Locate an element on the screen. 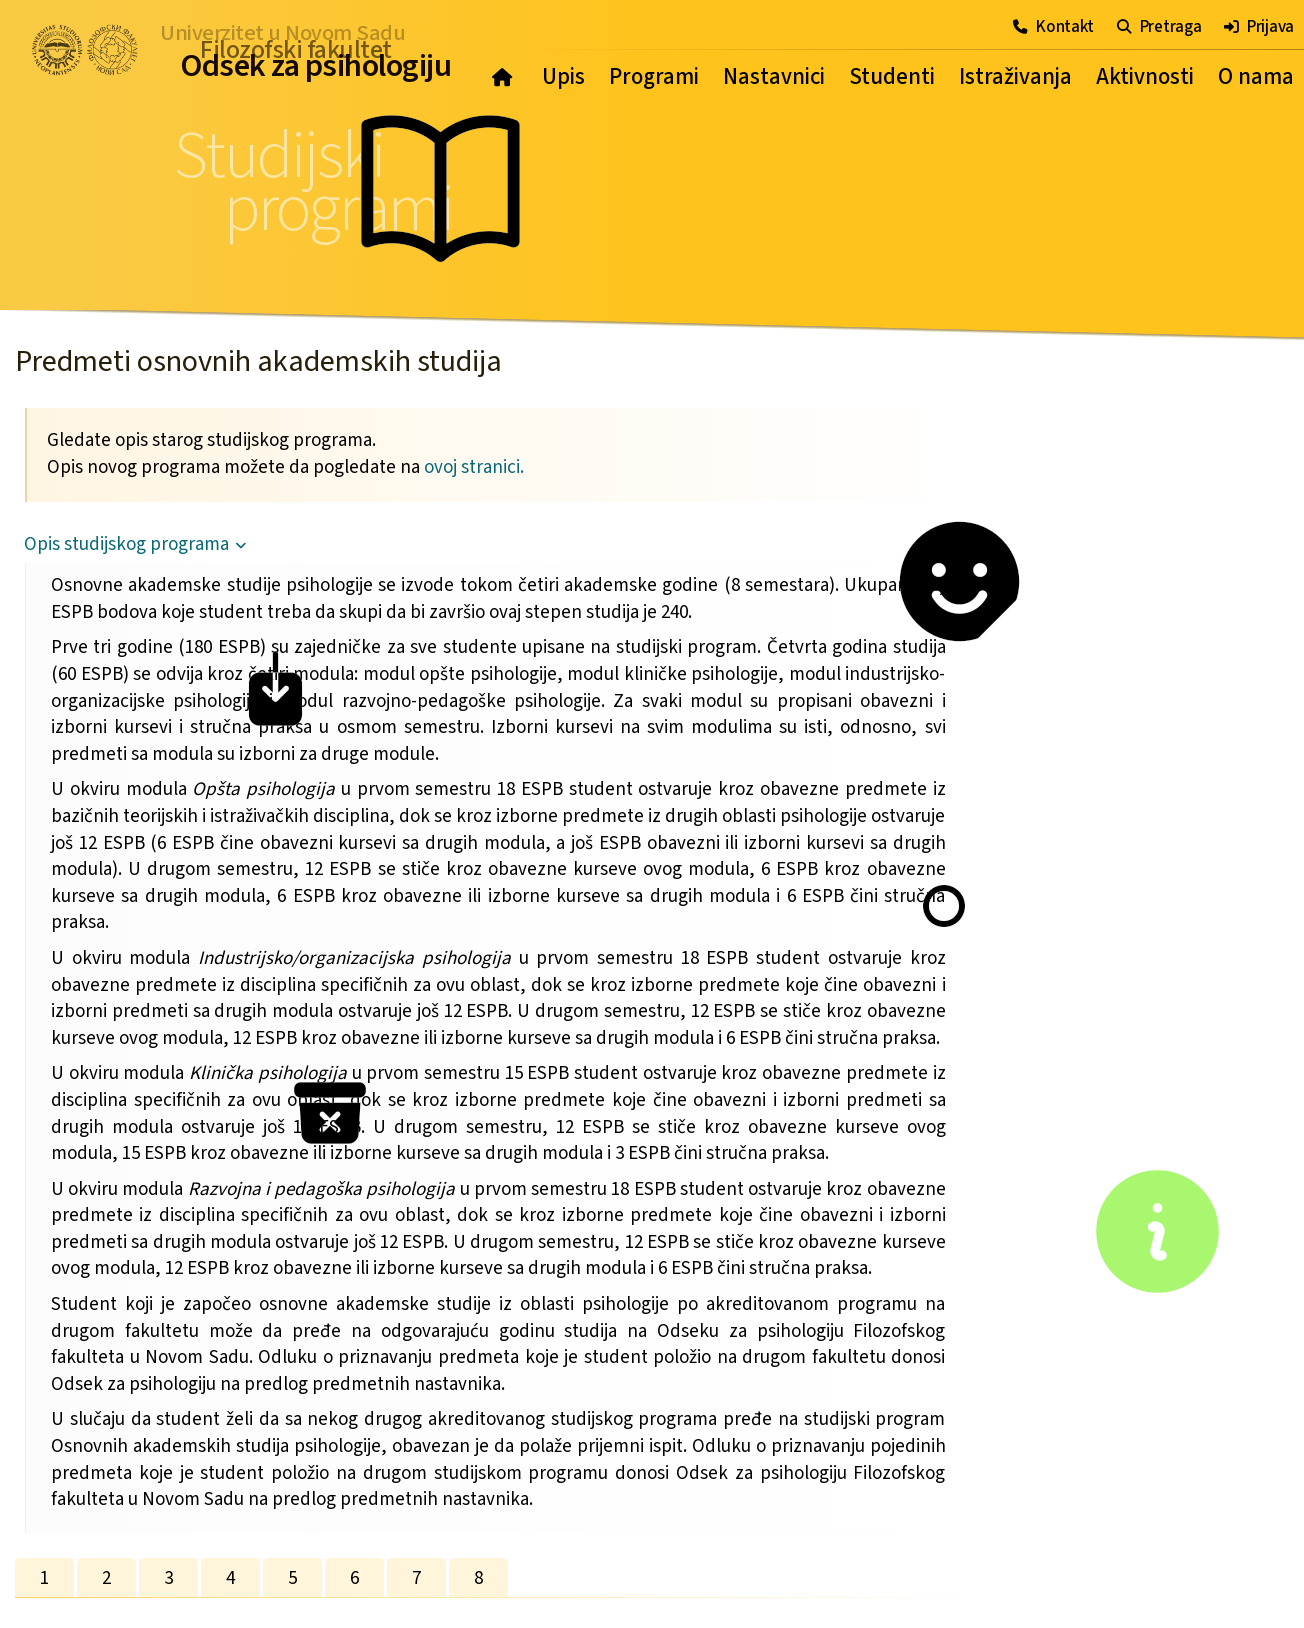 Image resolution: width=1304 pixels, height=1628 pixels. view more information or details is located at coordinates (1157, 1231).